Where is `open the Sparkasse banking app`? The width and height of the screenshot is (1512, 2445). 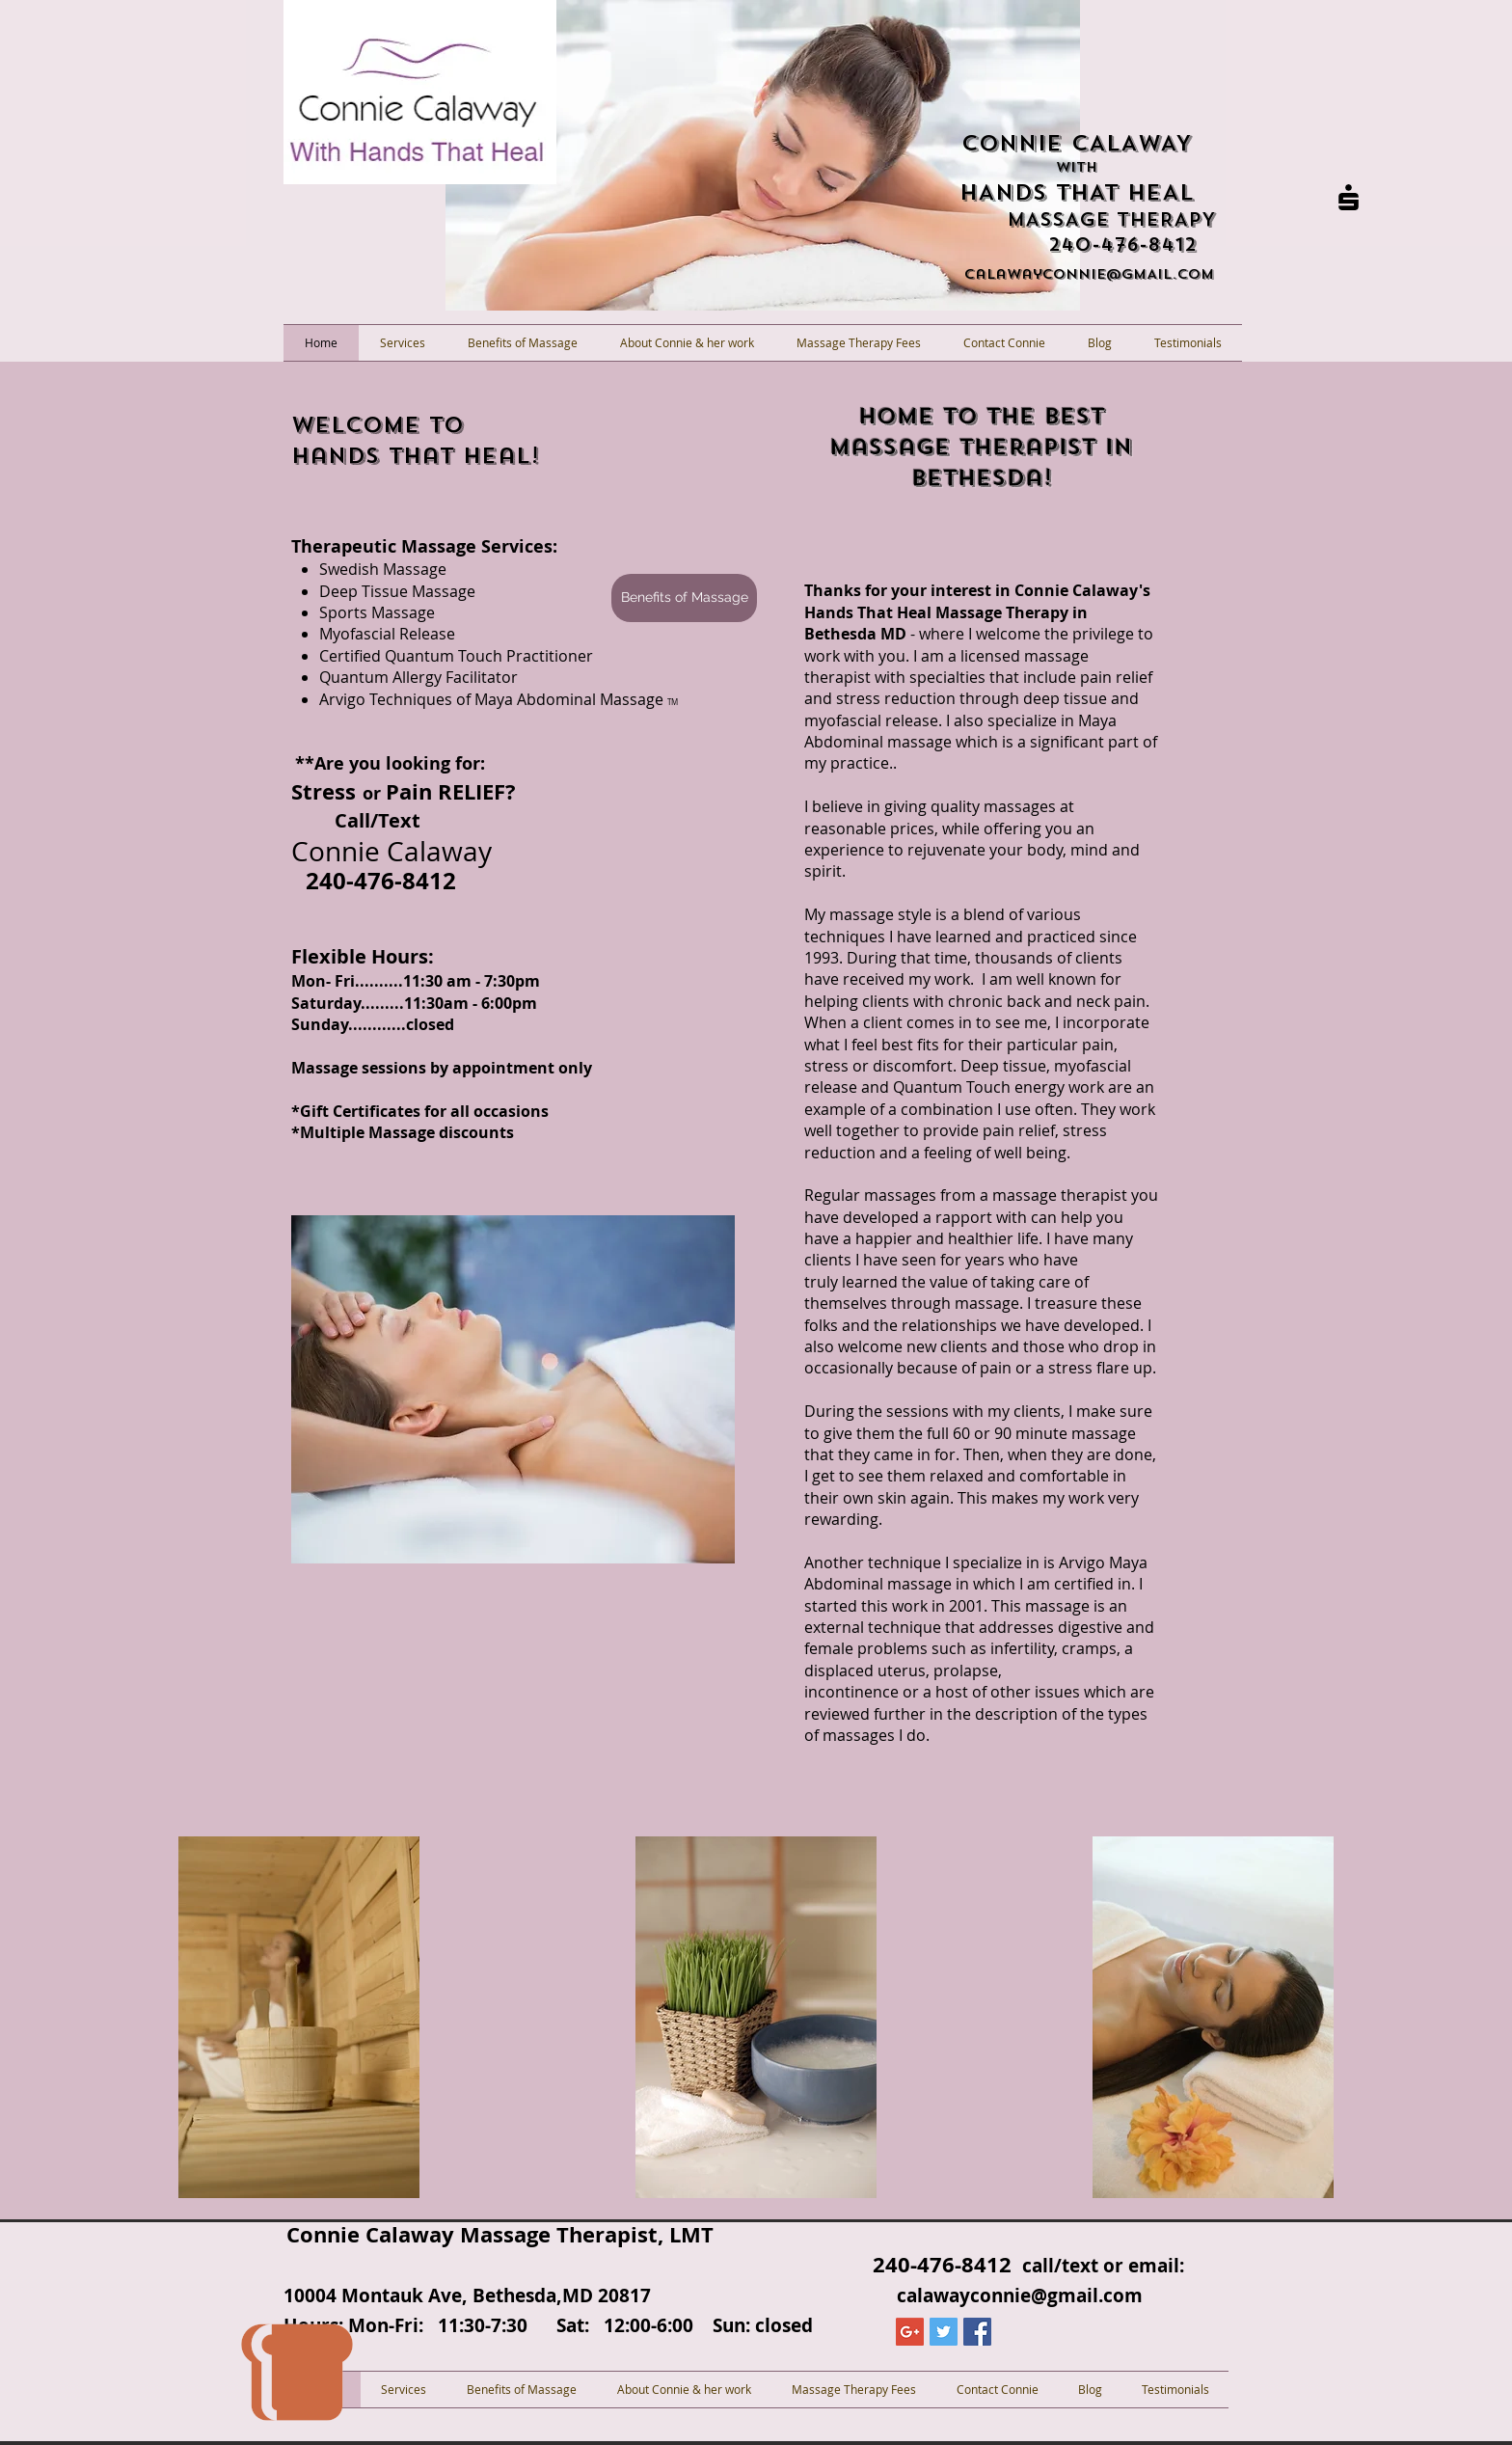
open the Sparkasse banking app is located at coordinates (1348, 197).